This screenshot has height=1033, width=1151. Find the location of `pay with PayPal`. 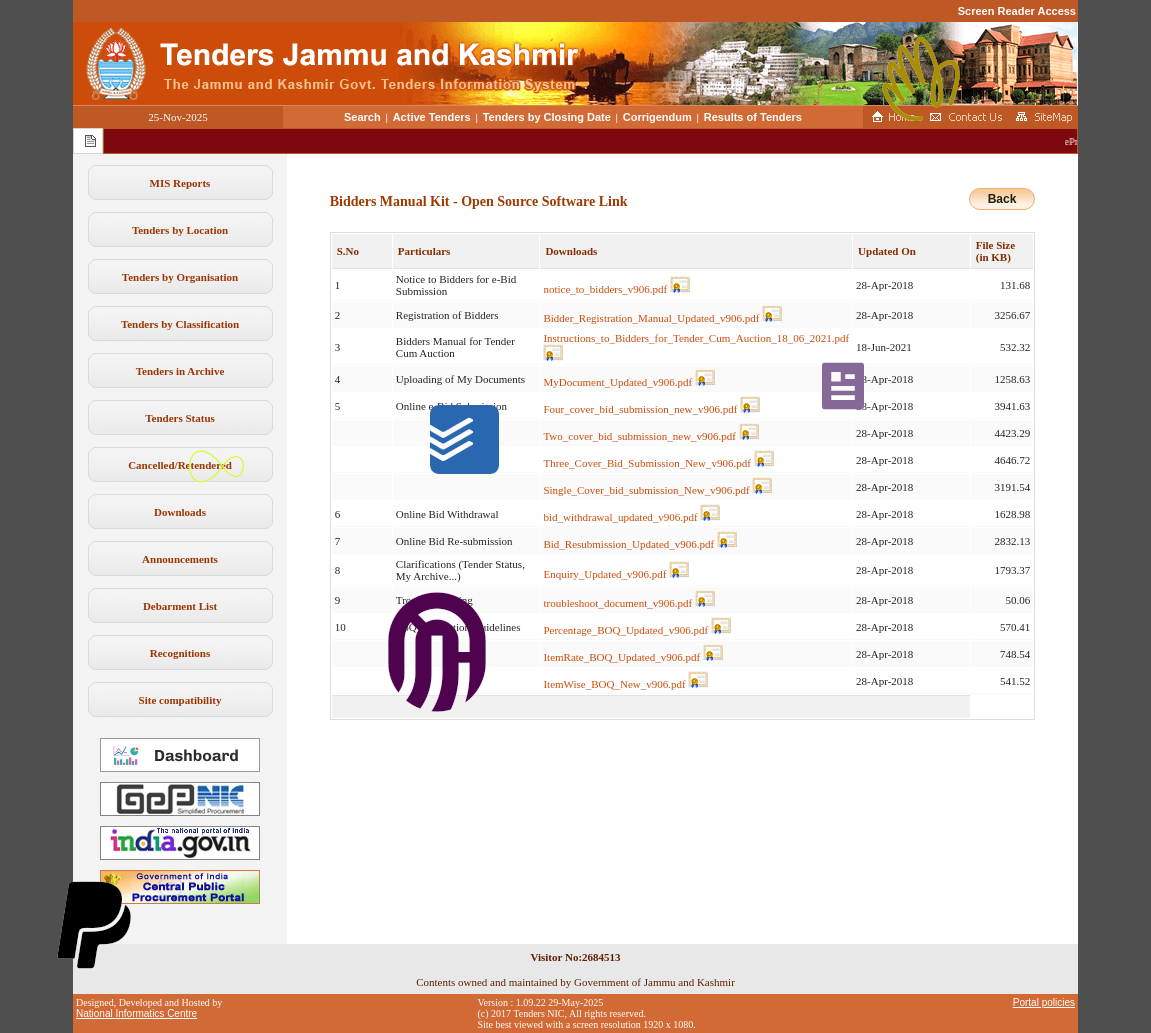

pay with PayPal is located at coordinates (94, 925).